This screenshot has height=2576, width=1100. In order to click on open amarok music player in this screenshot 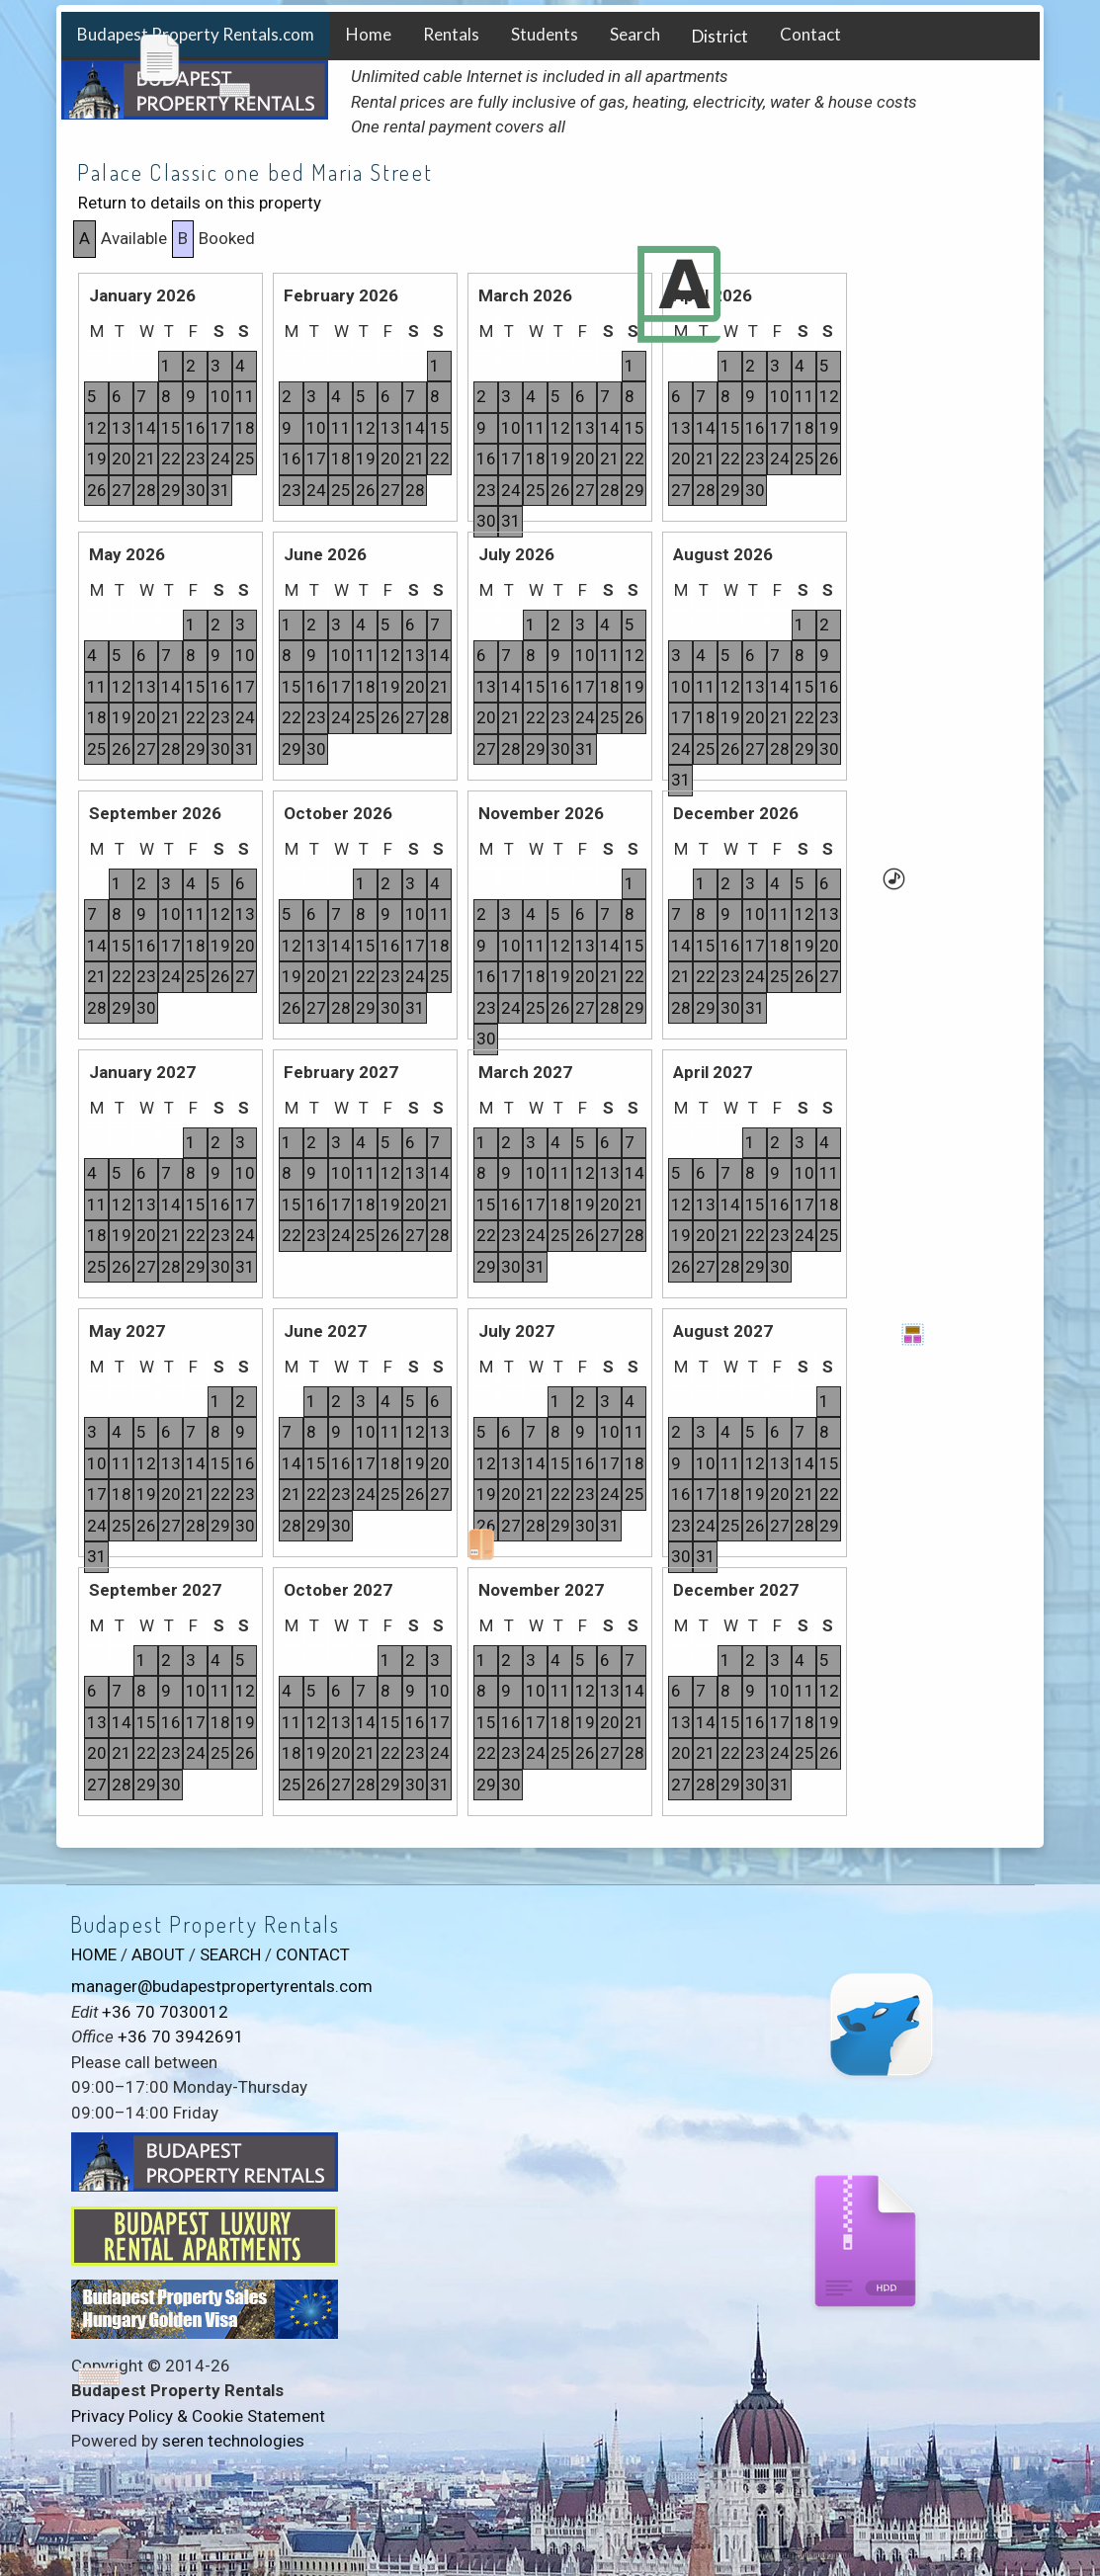, I will do `click(882, 2025)`.